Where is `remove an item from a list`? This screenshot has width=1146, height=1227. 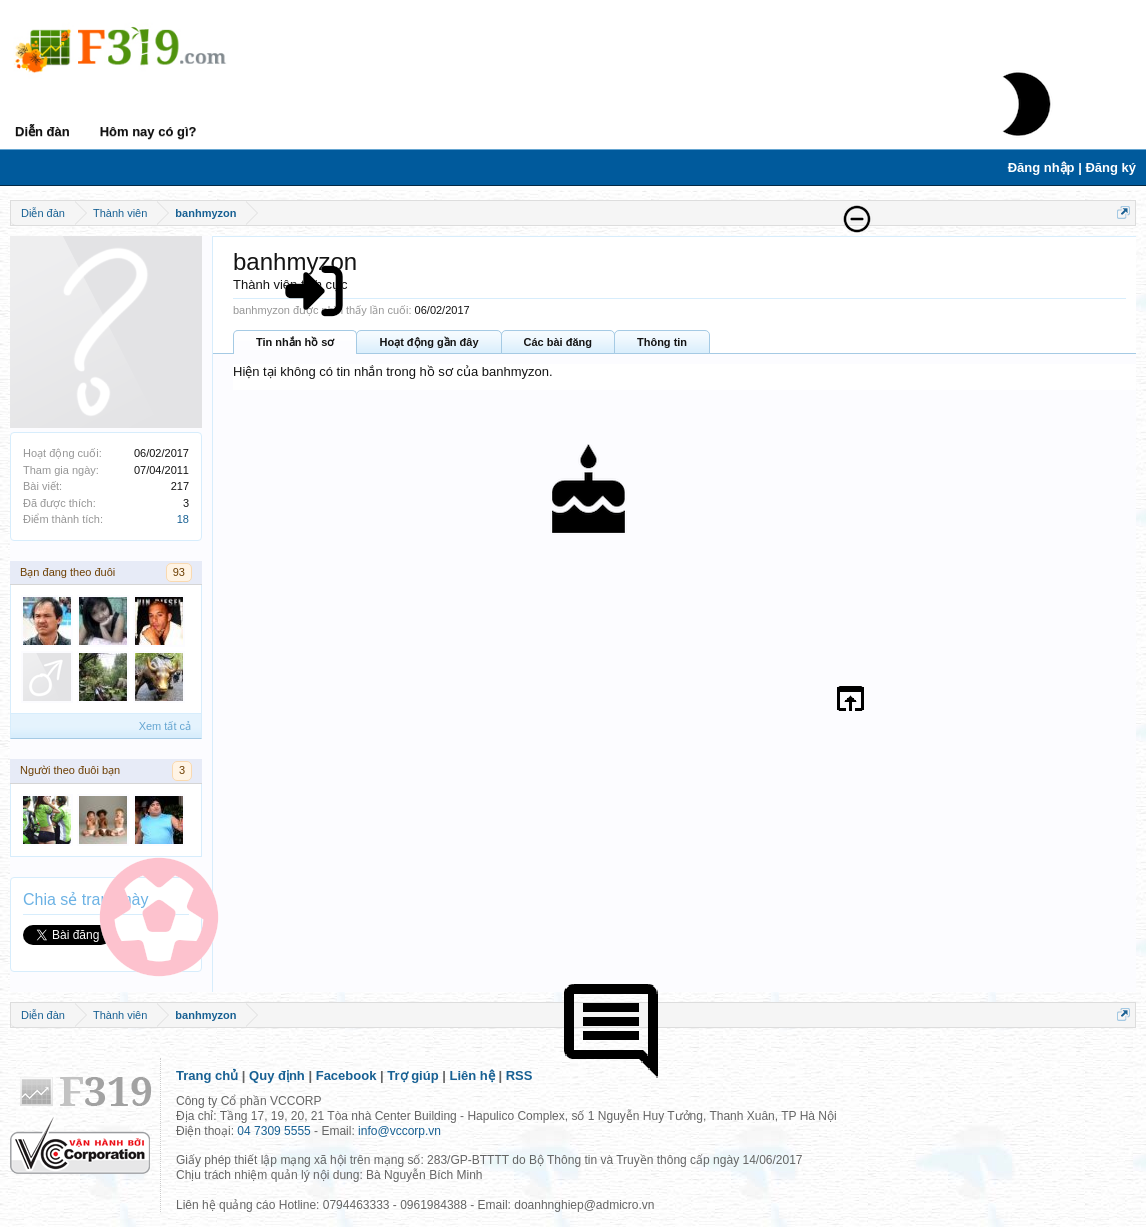 remove an item from a list is located at coordinates (857, 219).